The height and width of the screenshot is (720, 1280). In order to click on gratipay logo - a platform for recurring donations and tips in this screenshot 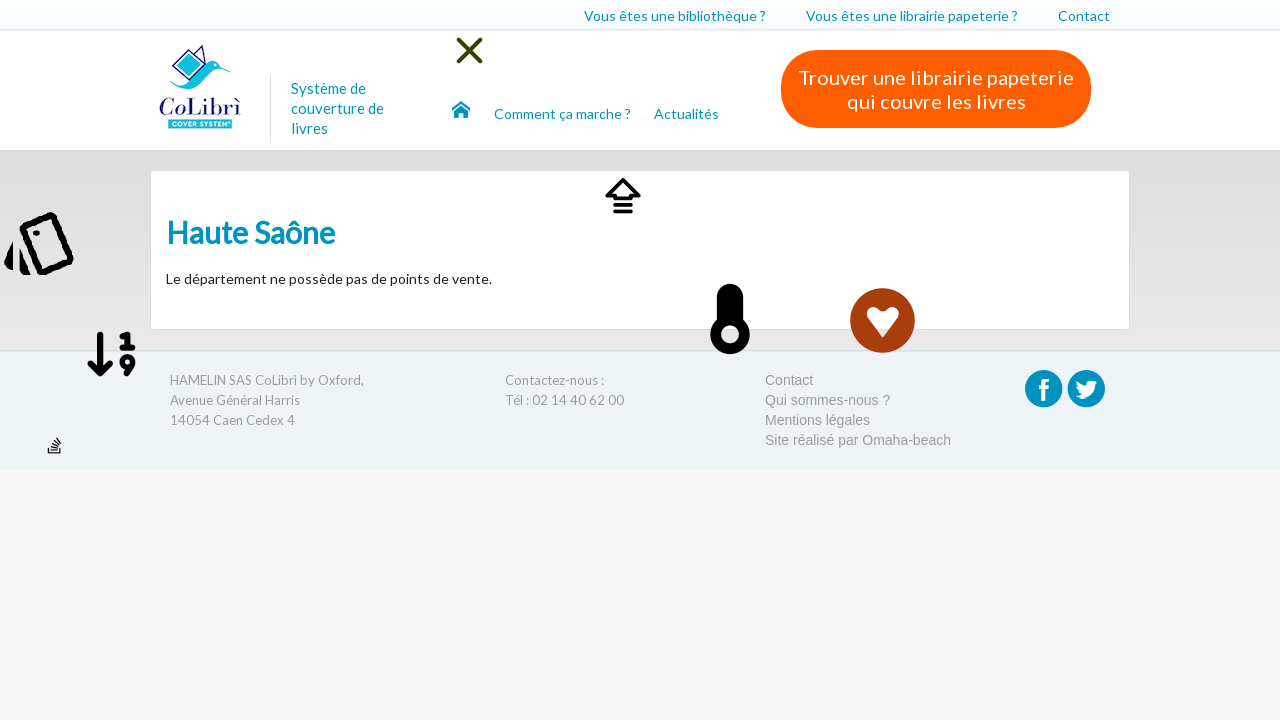, I will do `click(882, 320)`.